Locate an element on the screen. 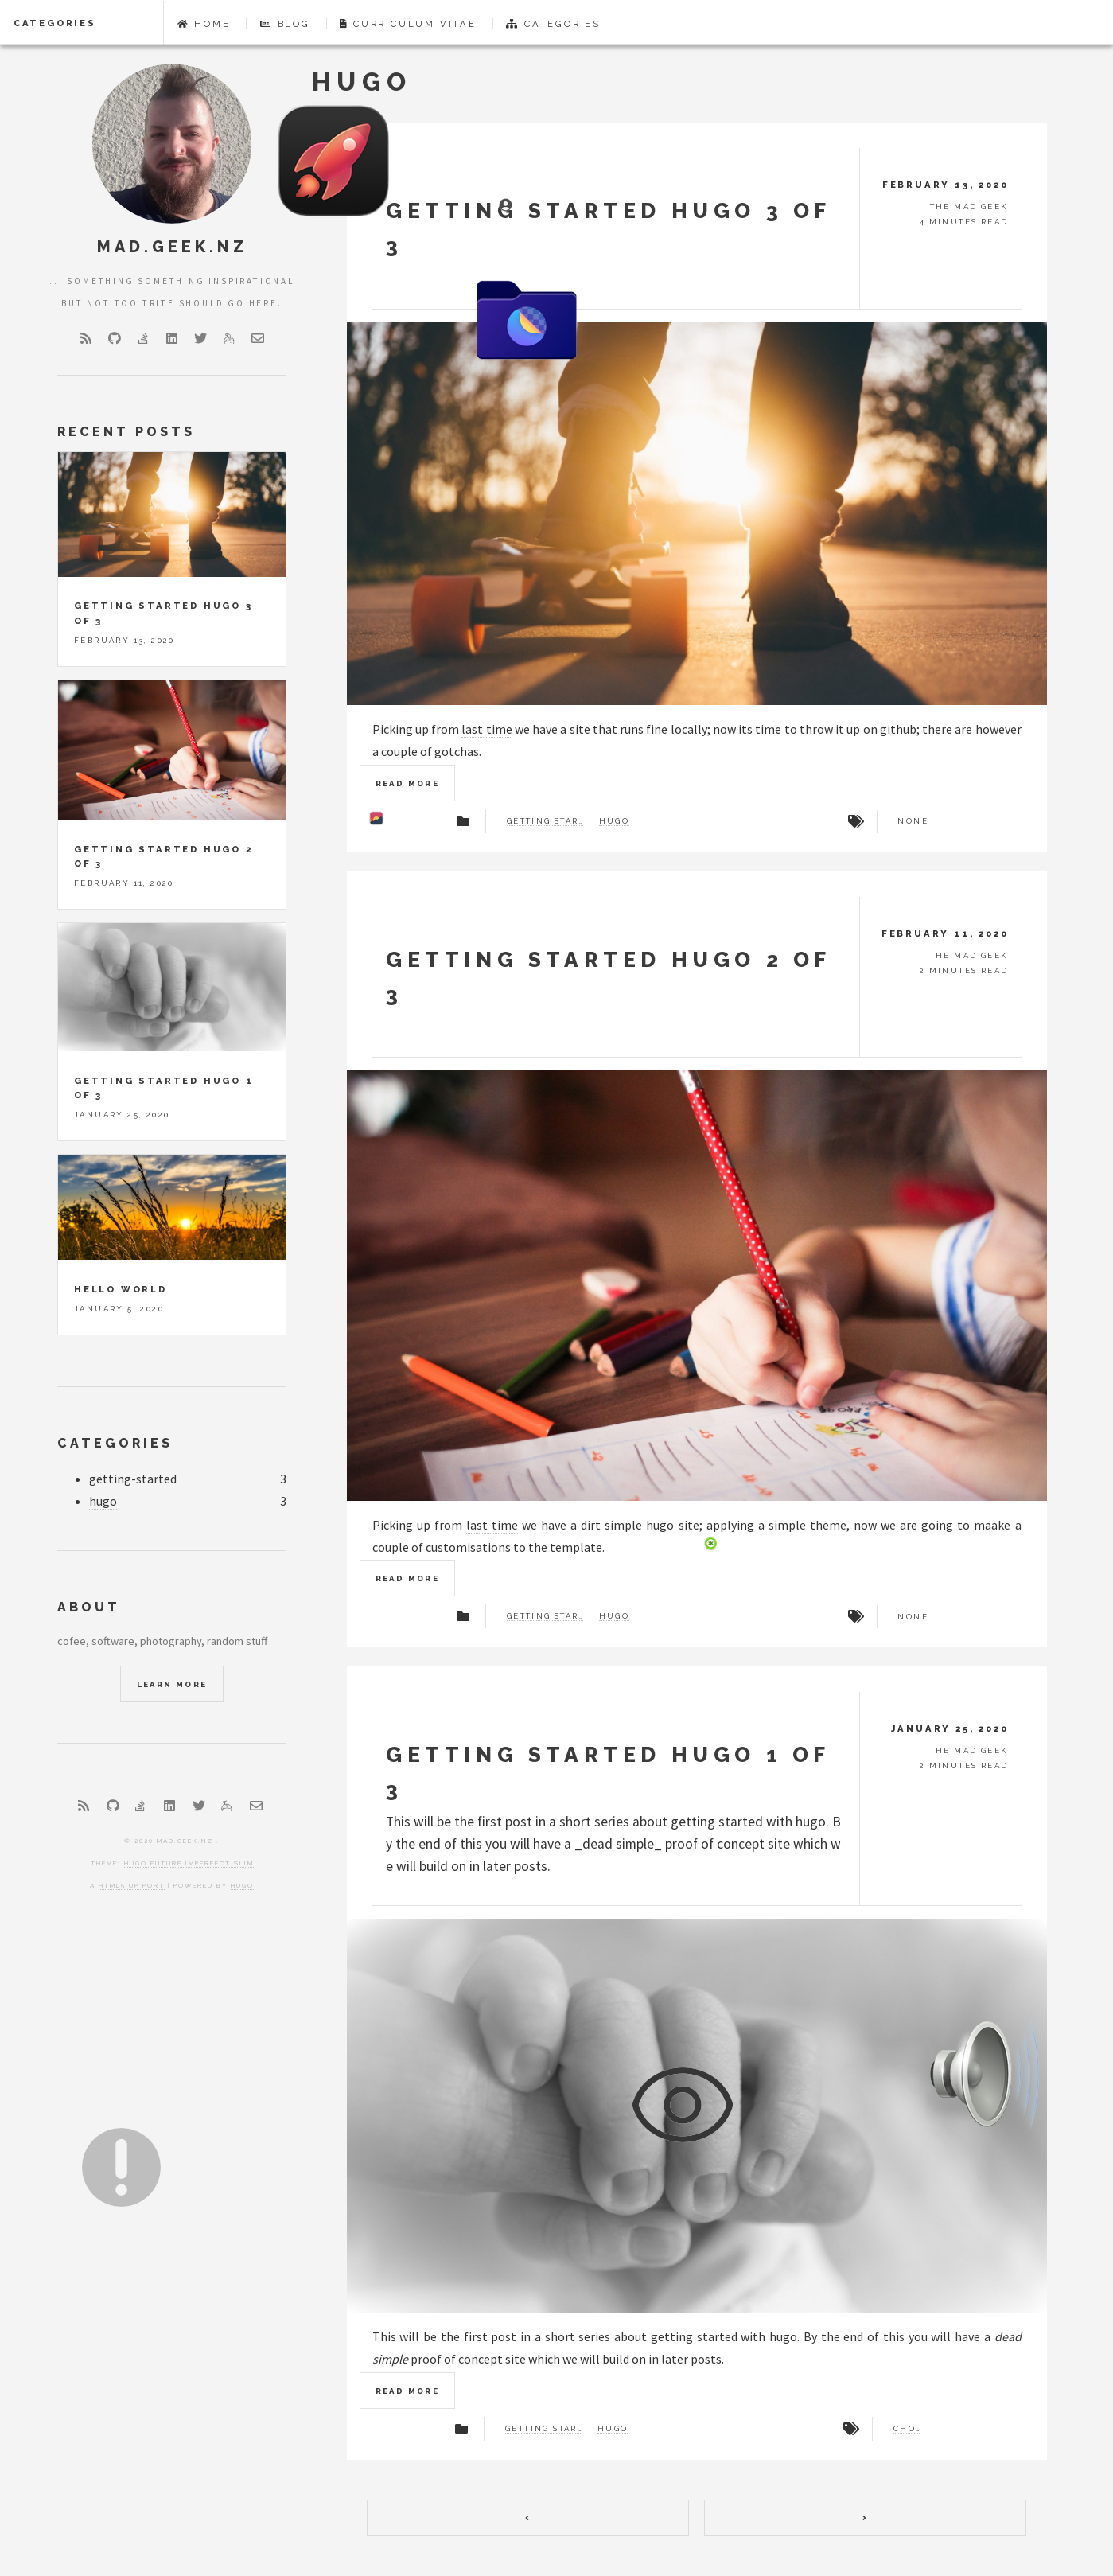  view your user profile is located at coordinates (505, 205).